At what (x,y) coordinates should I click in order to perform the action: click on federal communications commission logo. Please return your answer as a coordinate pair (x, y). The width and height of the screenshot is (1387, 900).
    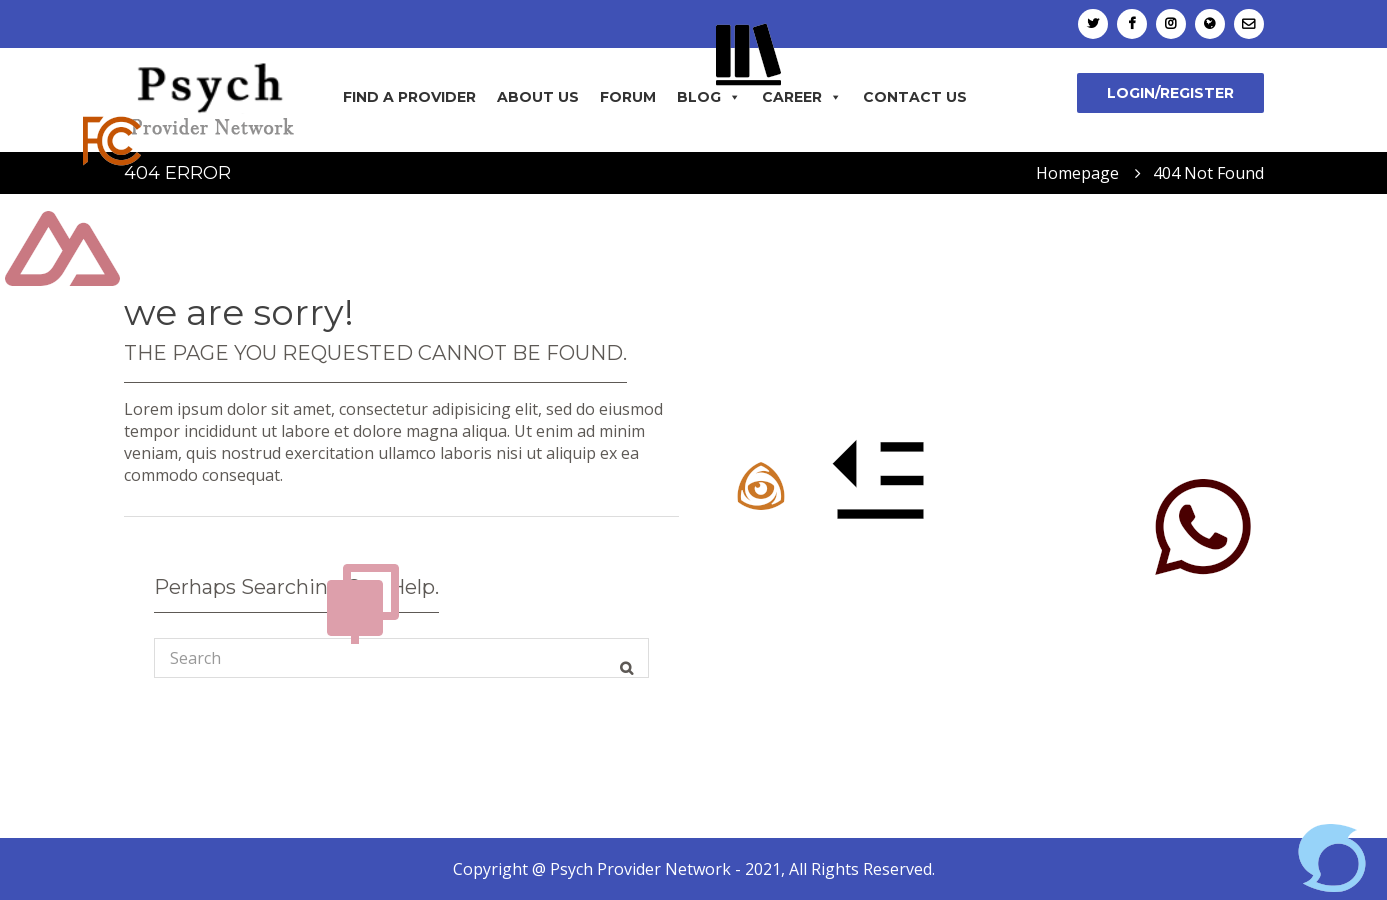
    Looking at the image, I should click on (112, 141).